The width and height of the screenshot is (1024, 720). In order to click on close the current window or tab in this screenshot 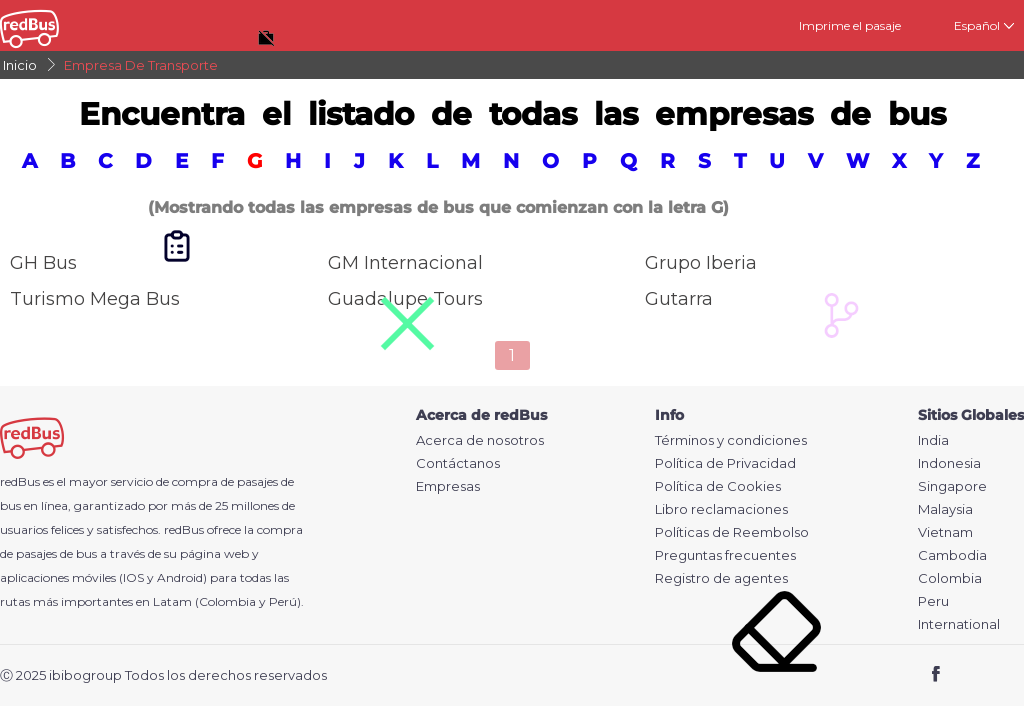, I will do `click(407, 323)`.